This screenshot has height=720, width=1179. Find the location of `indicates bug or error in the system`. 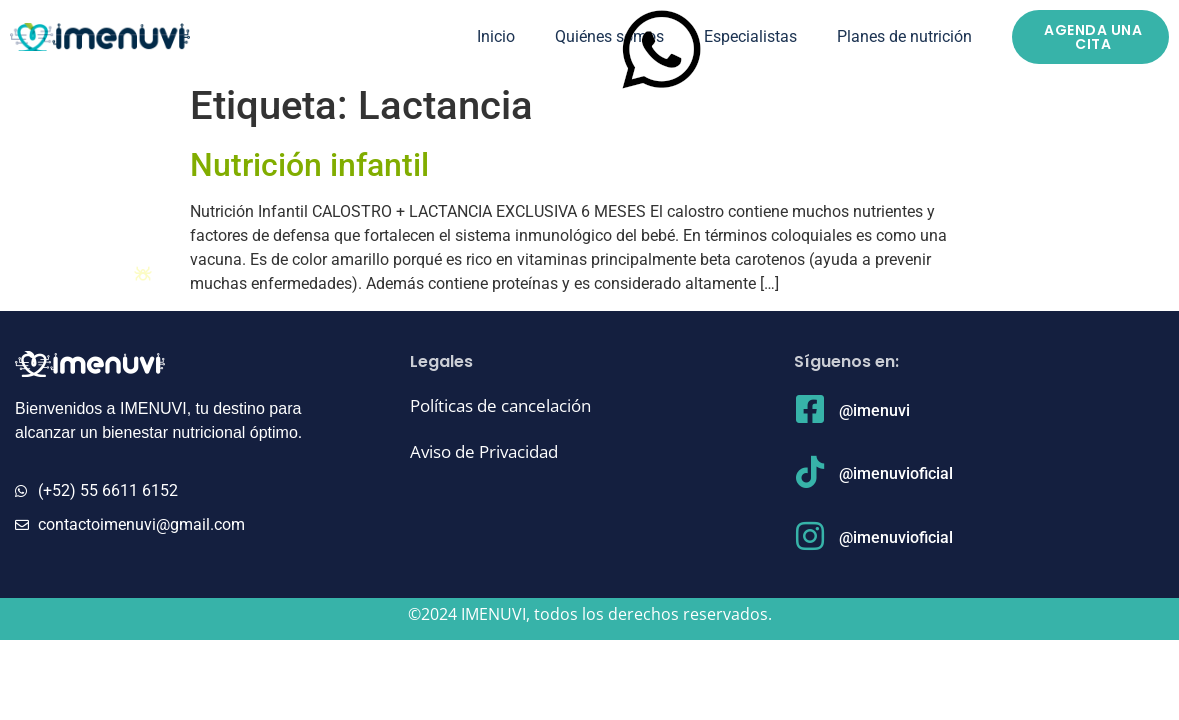

indicates bug or error in the system is located at coordinates (143, 274).